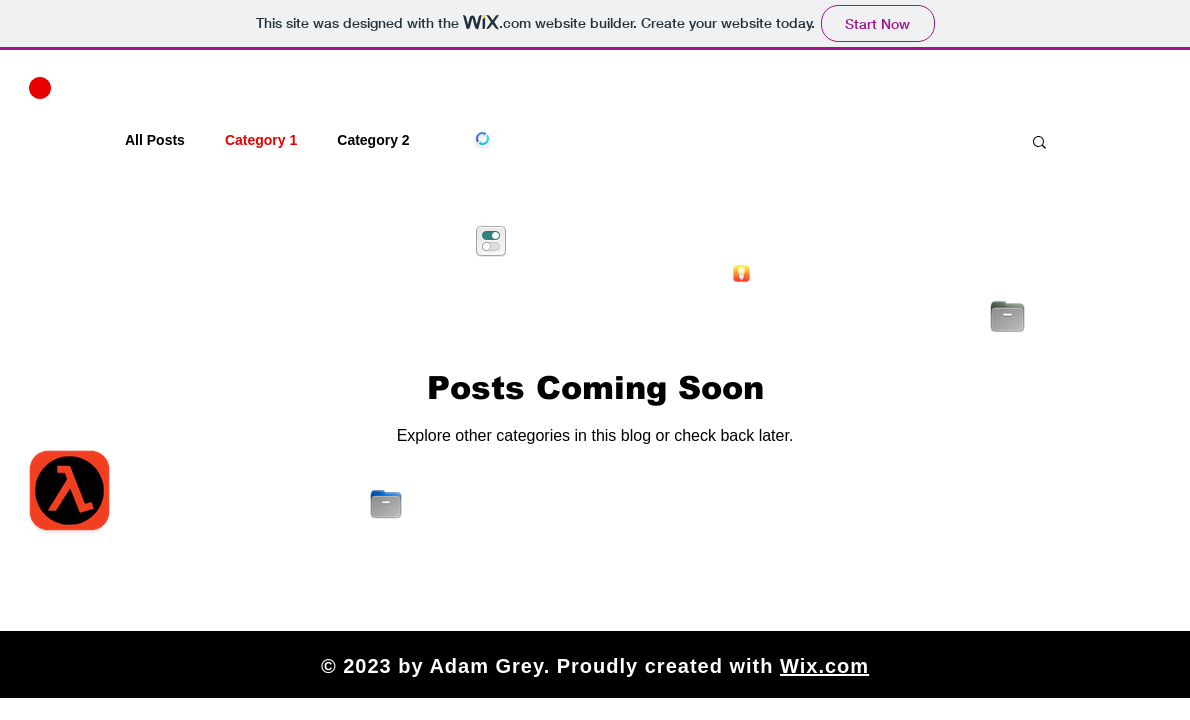 This screenshot has height=720, width=1190. What do you see at coordinates (491, 241) in the screenshot?
I see `open desktop preferences or settings` at bounding box center [491, 241].